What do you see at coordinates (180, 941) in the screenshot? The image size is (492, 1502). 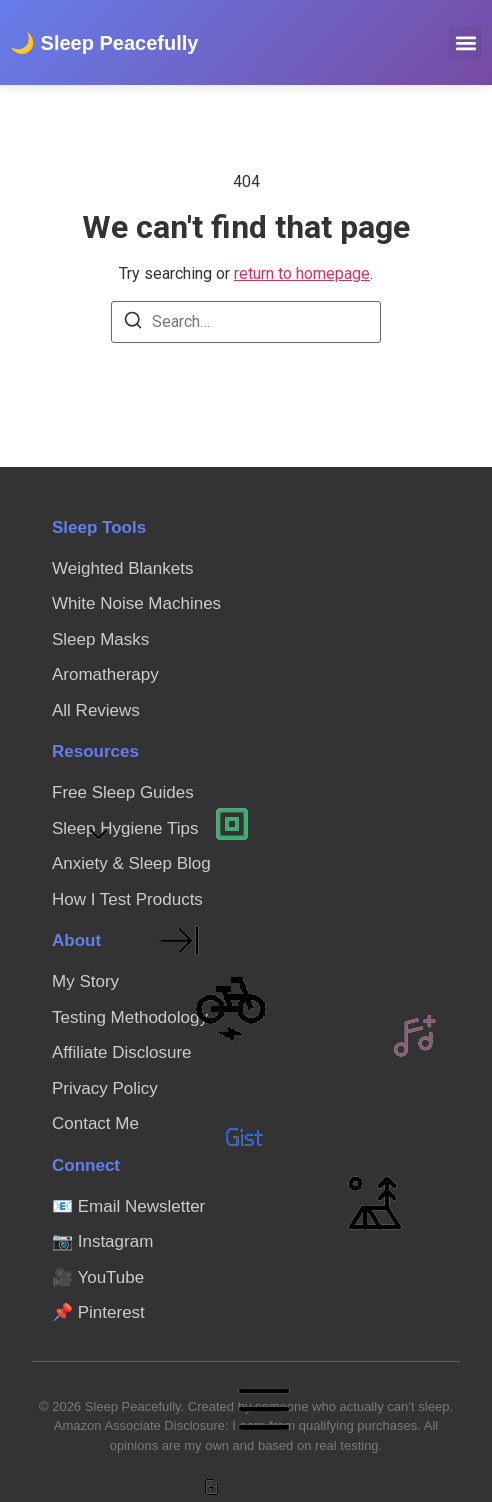 I see `move content to the next tab stop` at bounding box center [180, 941].